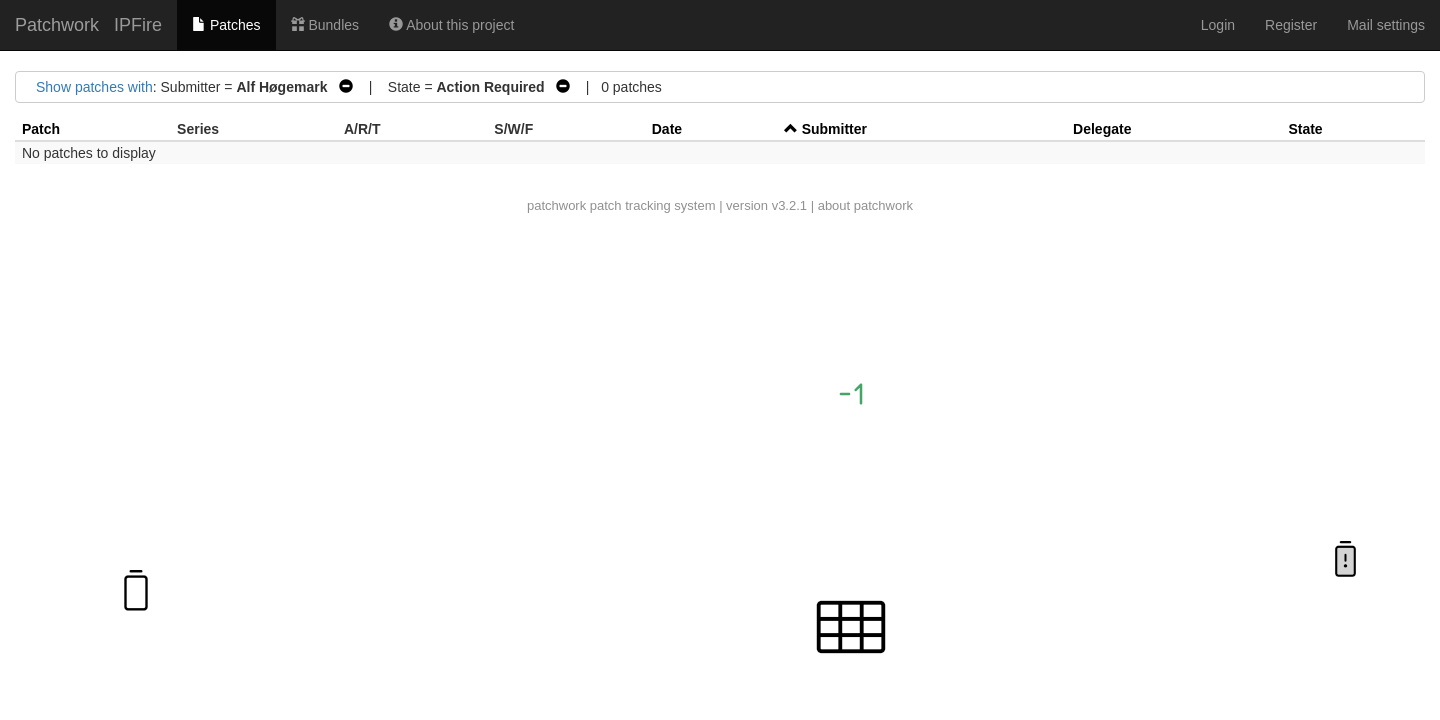  I want to click on view all apps or menu options, so click(851, 627).